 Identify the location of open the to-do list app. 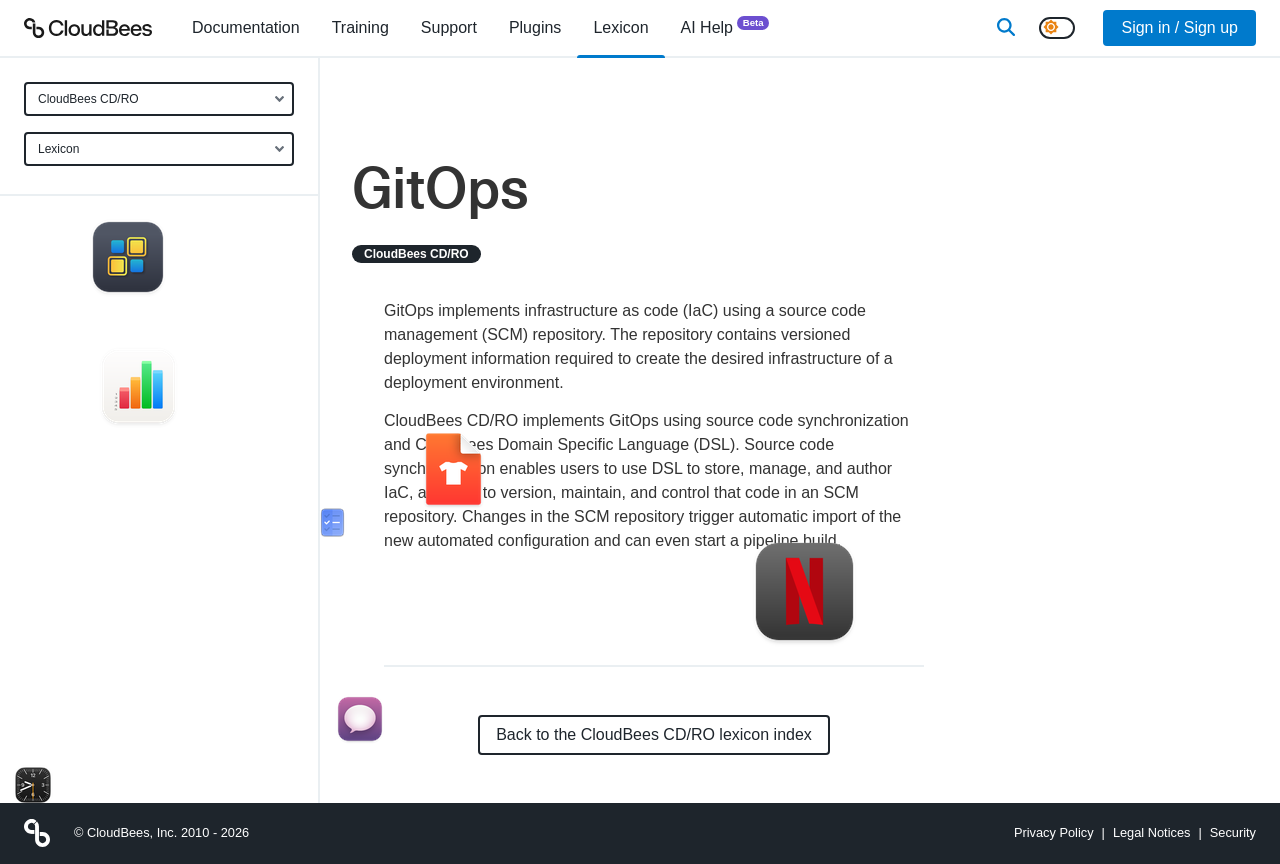
(332, 522).